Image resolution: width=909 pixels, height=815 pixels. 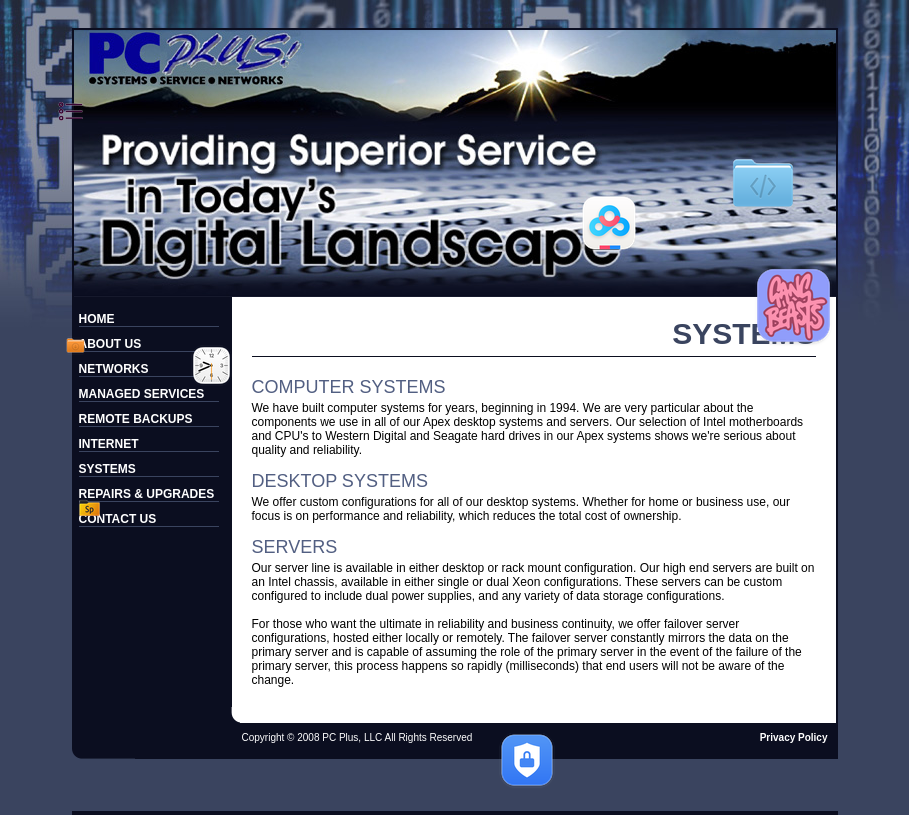 What do you see at coordinates (609, 223) in the screenshot?
I see `open Baidu Netdisk cloud storage app` at bounding box center [609, 223].